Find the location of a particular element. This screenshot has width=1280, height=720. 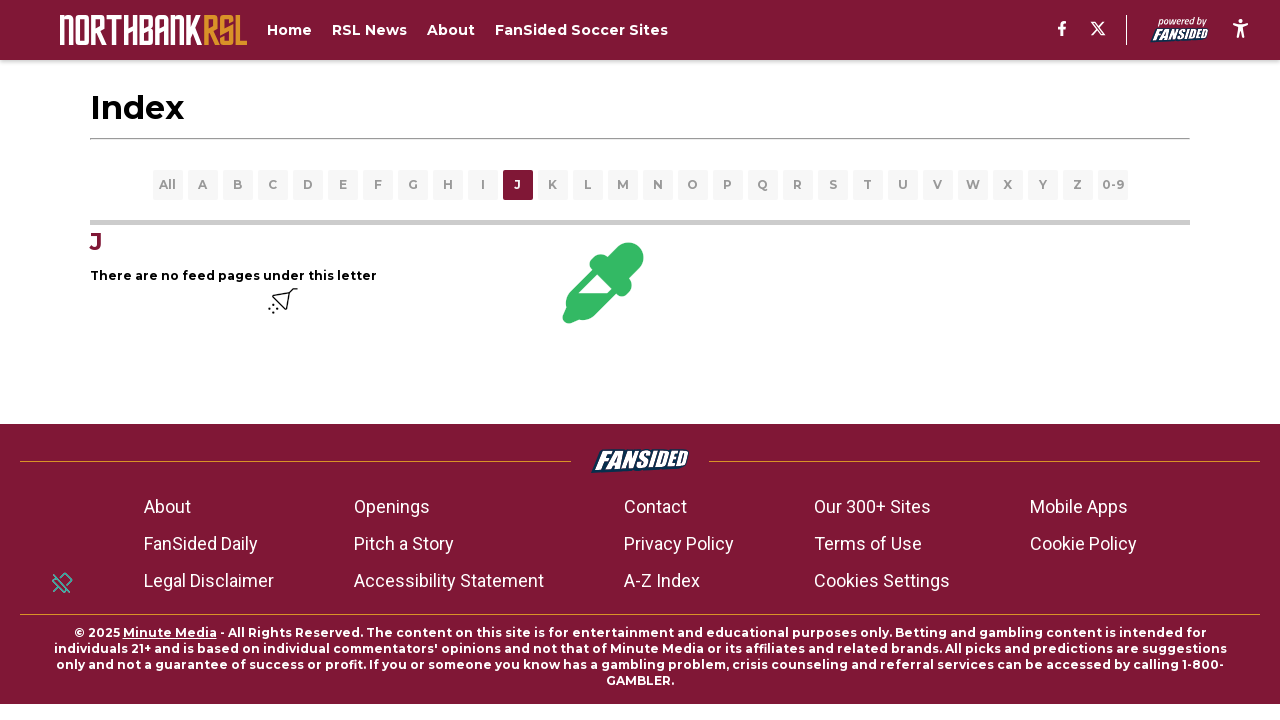

unpin this item is located at coordinates (61, 583).